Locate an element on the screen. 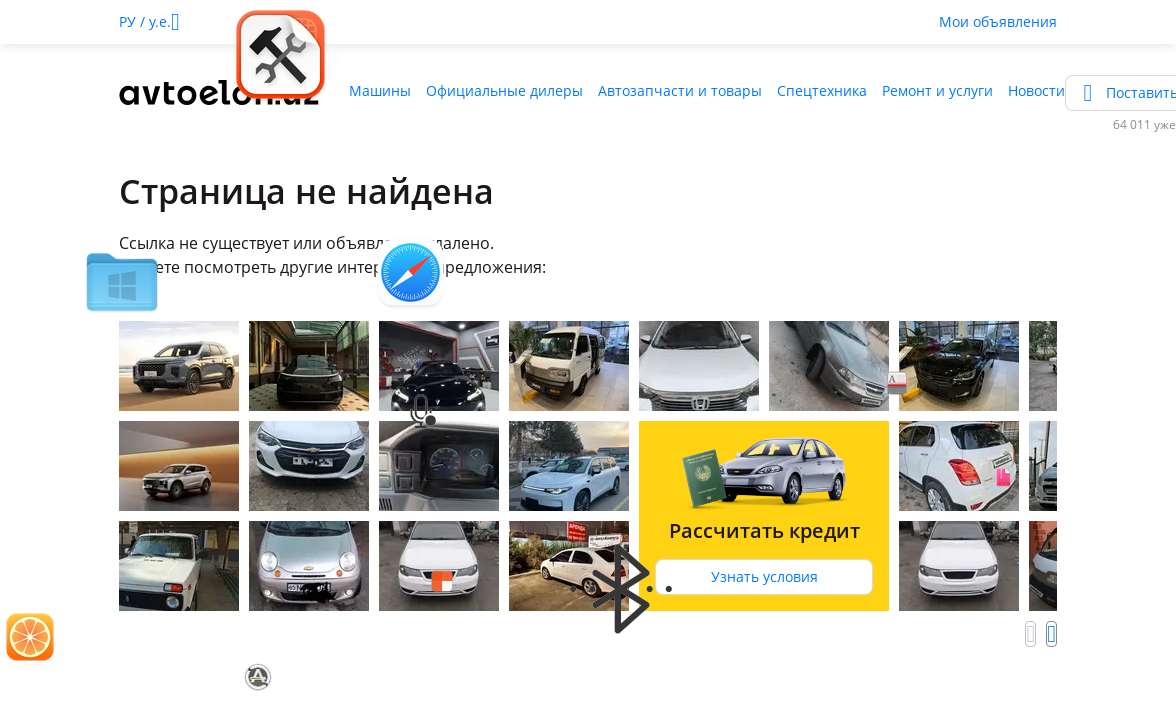 This screenshot has height=720, width=1176. bluetooth is enabled and active is located at coordinates (621, 589).